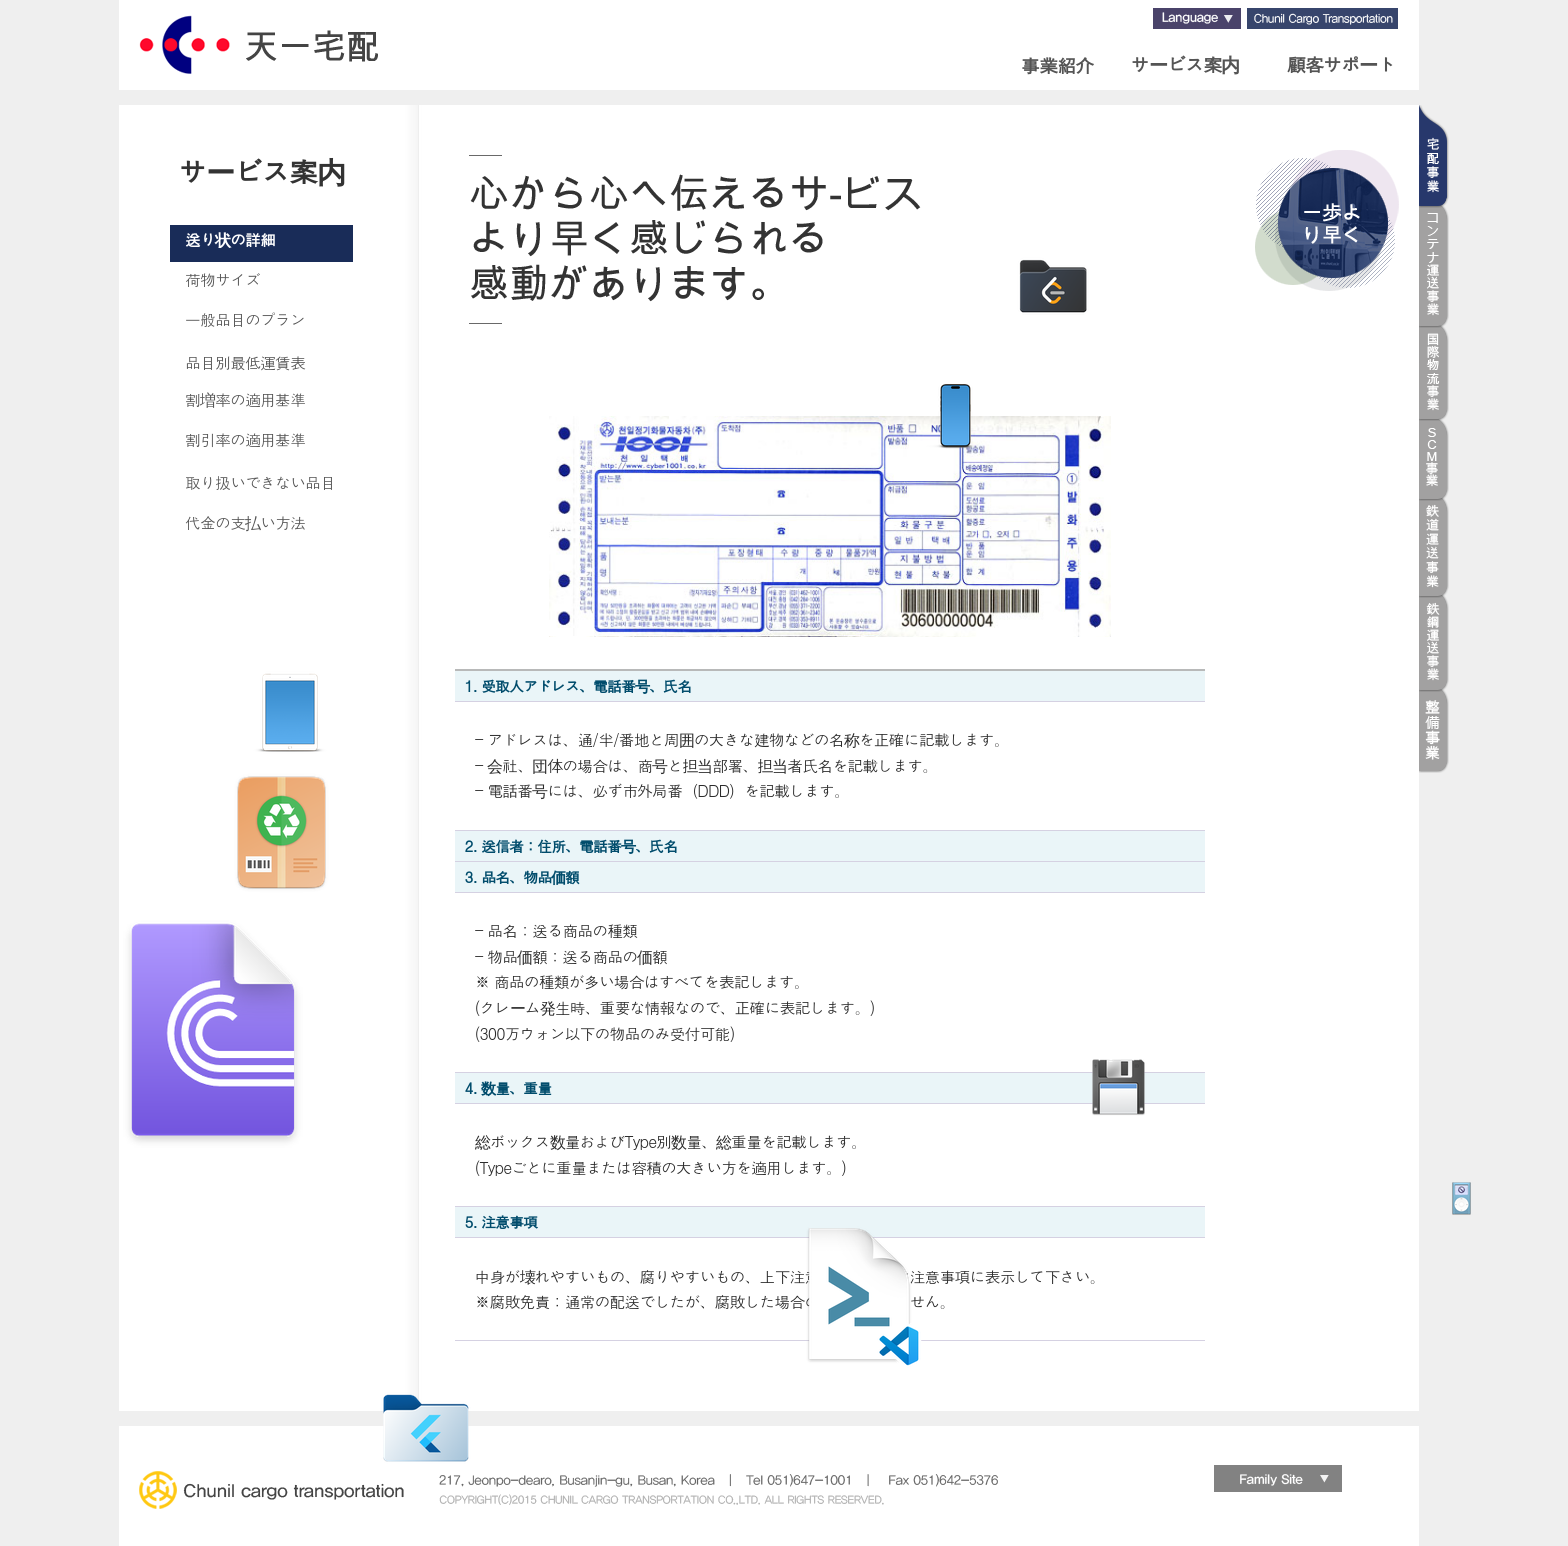 This screenshot has width=1568, height=1546. Describe the element at coordinates (1461, 1198) in the screenshot. I see `iPod mini device not connected or unavailable` at that location.